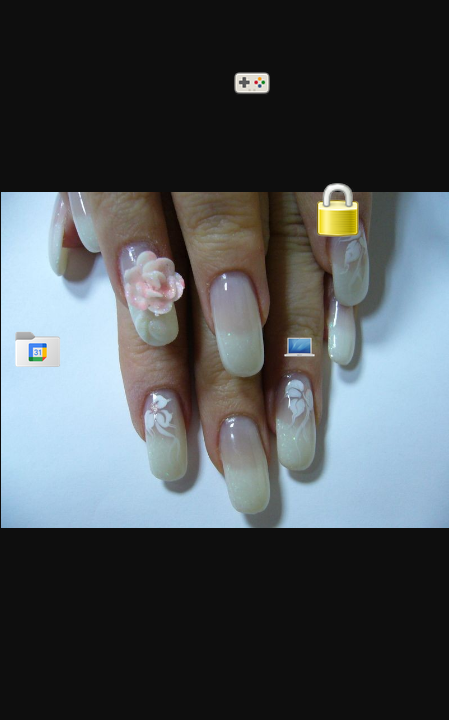  Describe the element at coordinates (339, 210) in the screenshot. I see `indicates content or settings are locked` at that location.